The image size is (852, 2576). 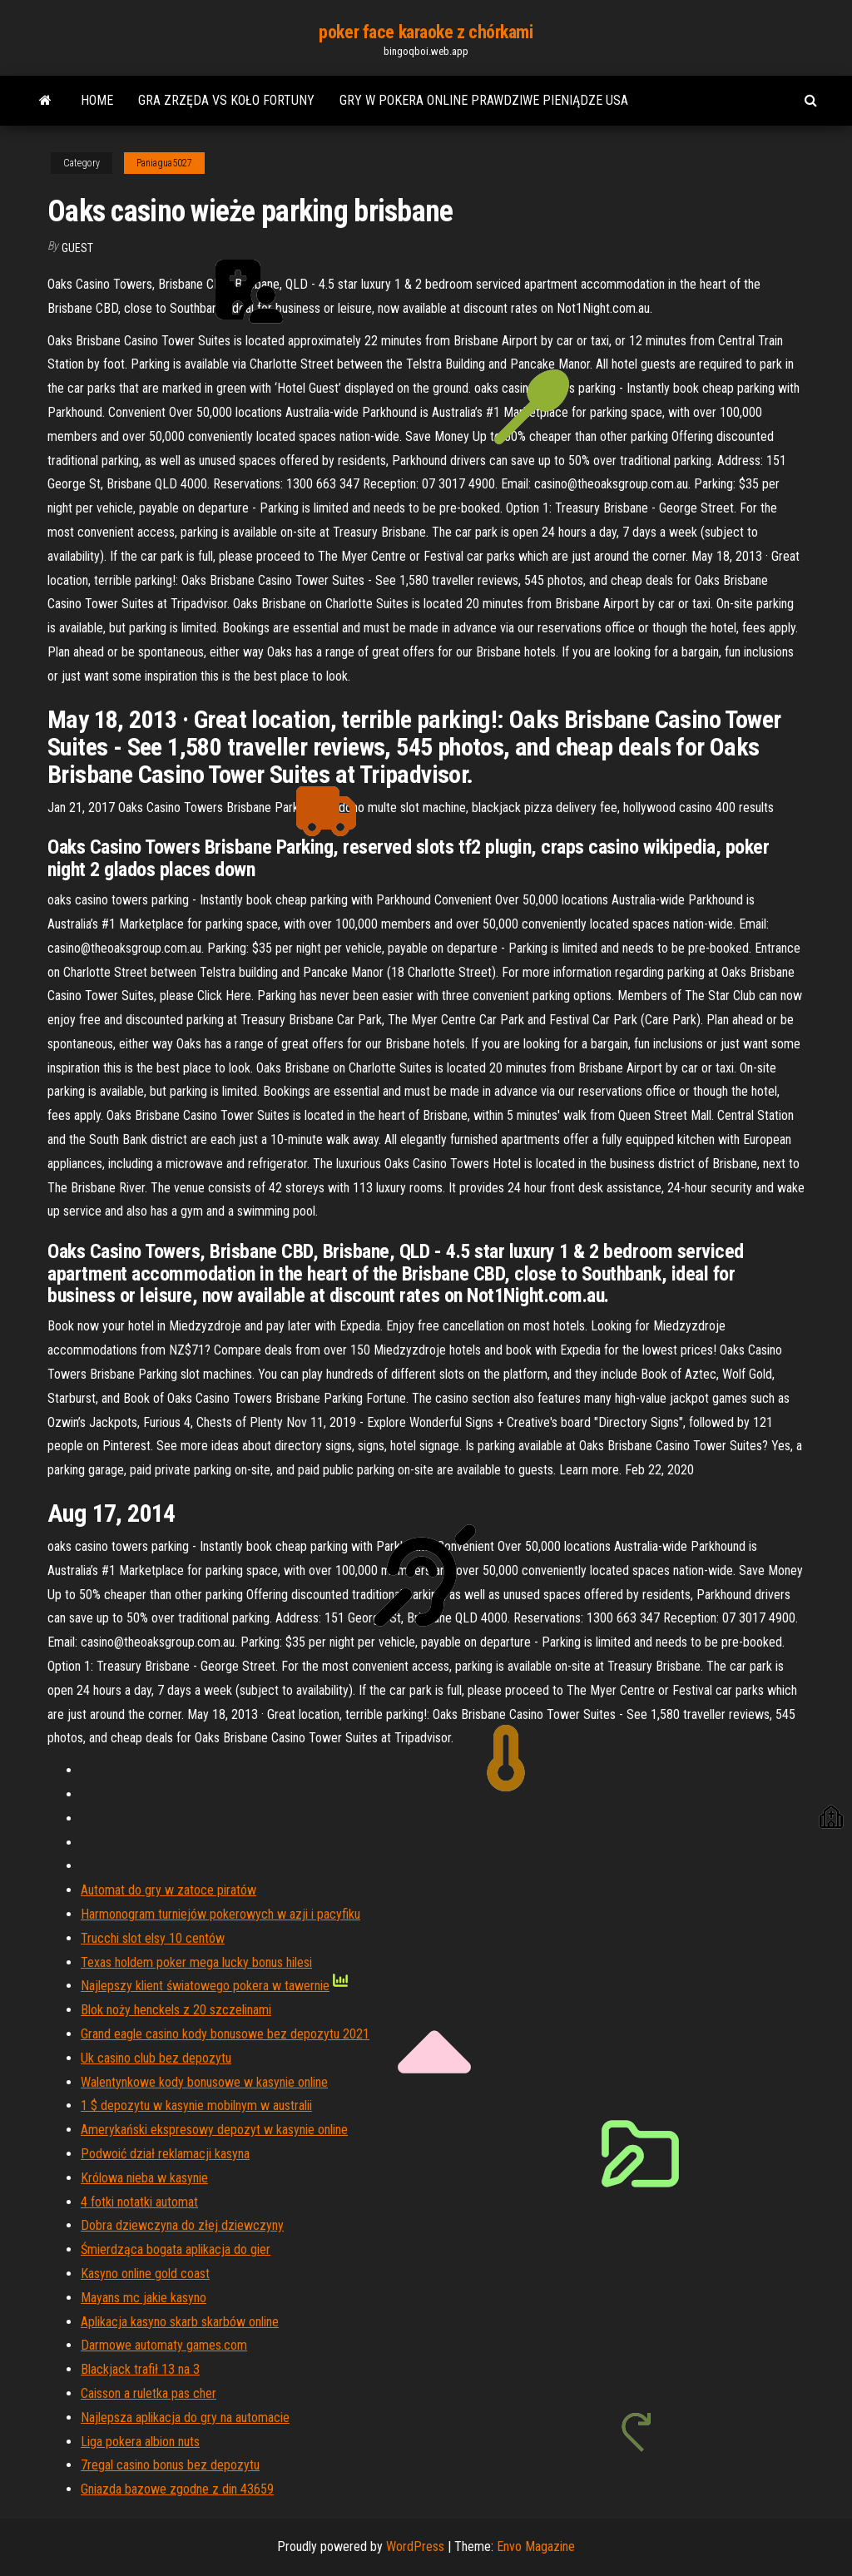 What do you see at coordinates (532, 407) in the screenshot?
I see `access food or dining options` at bounding box center [532, 407].